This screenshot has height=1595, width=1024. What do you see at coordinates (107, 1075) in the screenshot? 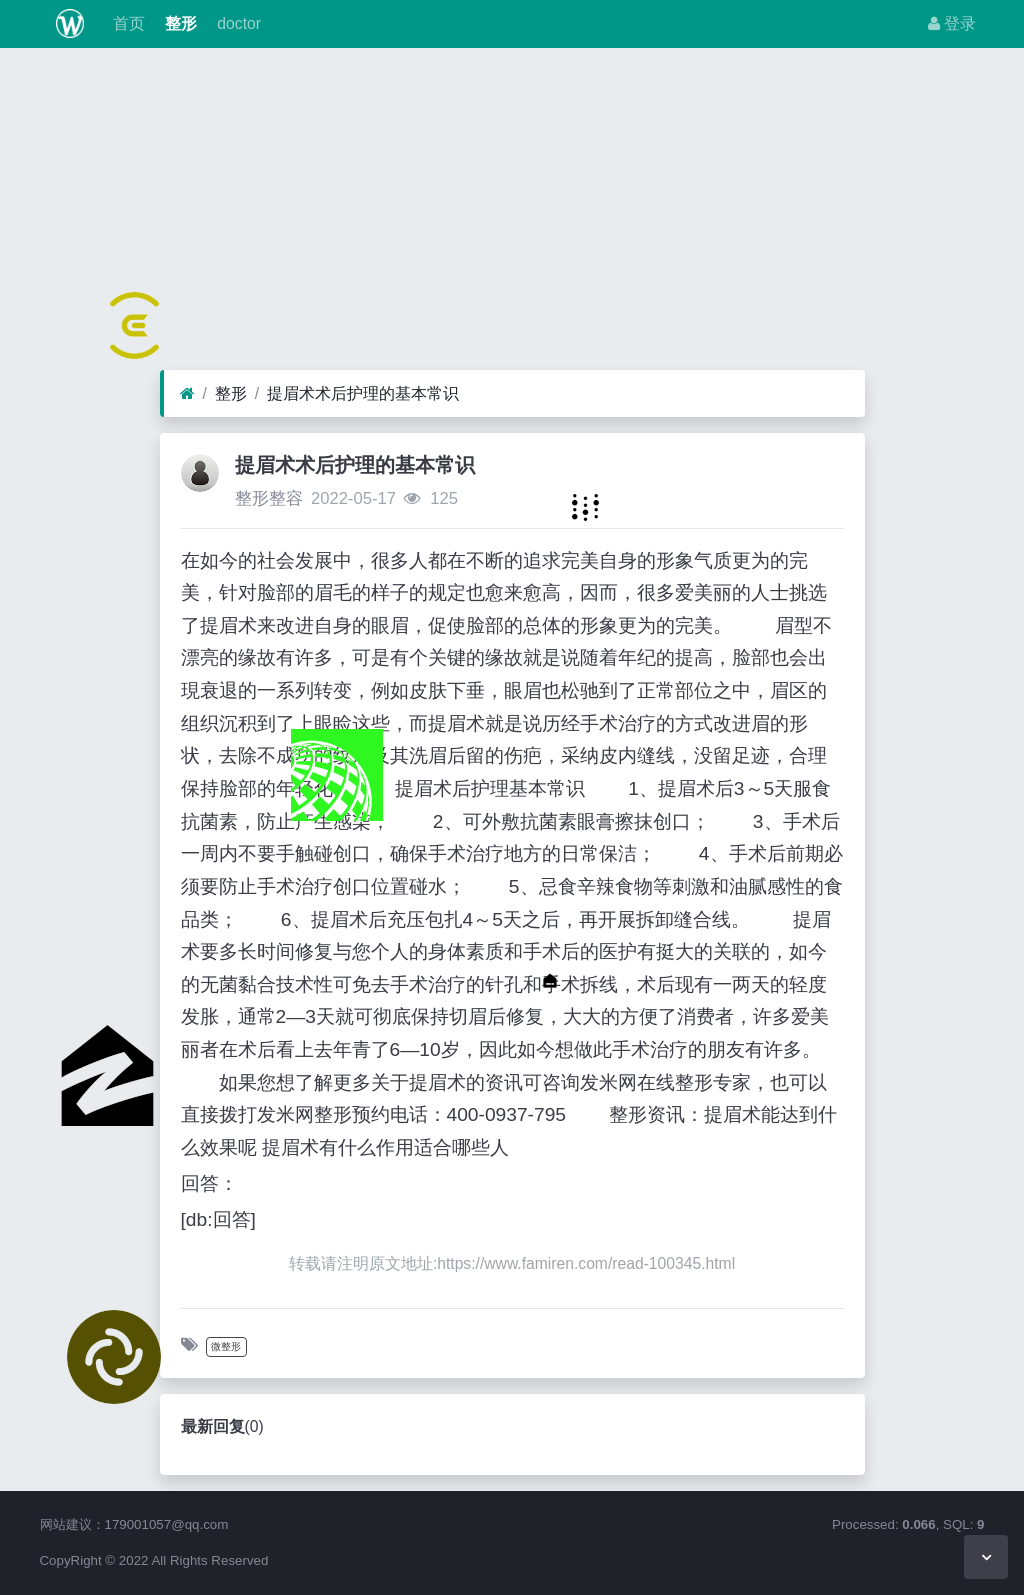
I see `open the Zillow real estate app` at bounding box center [107, 1075].